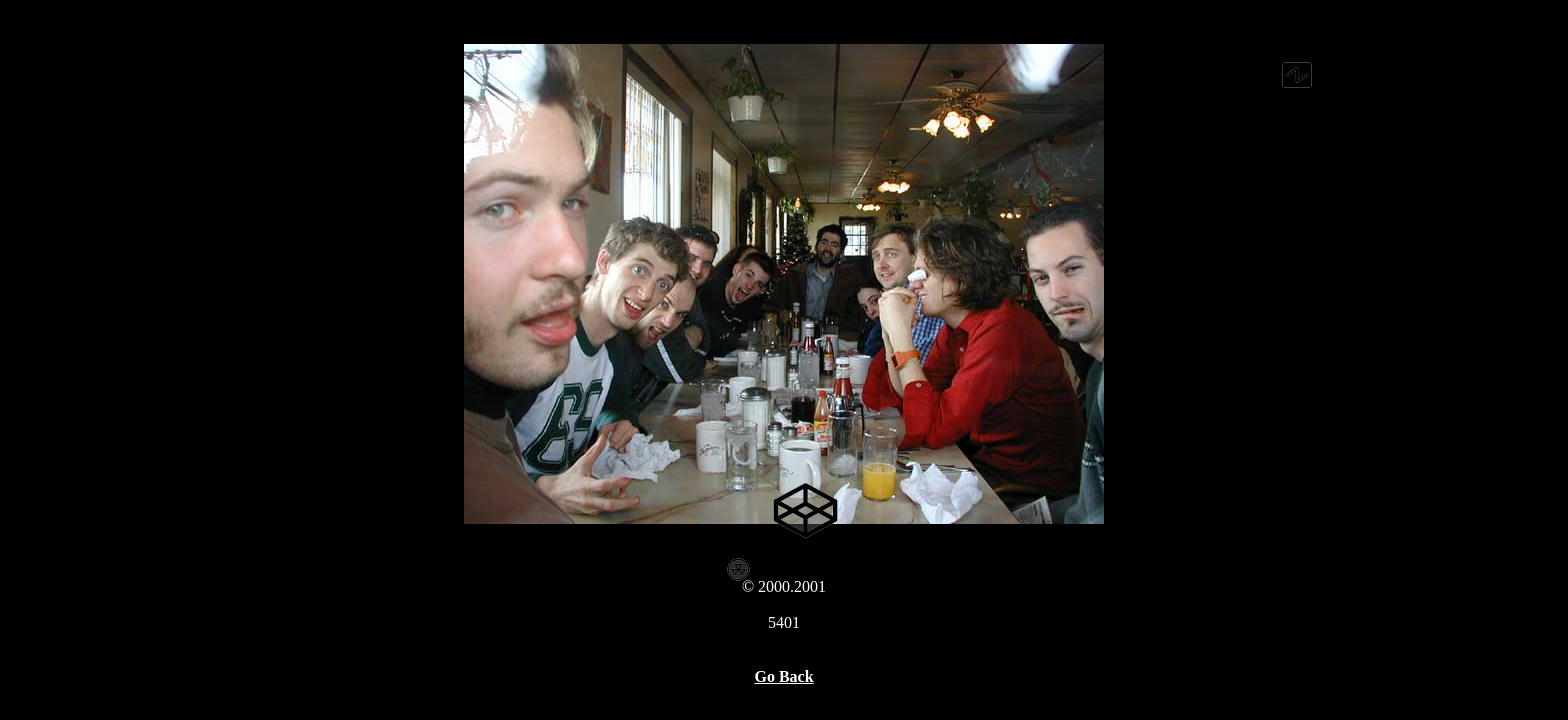 Image resolution: width=1568 pixels, height=720 pixels. Describe the element at coordinates (738, 569) in the screenshot. I see `fallout shelter location indicator` at that location.